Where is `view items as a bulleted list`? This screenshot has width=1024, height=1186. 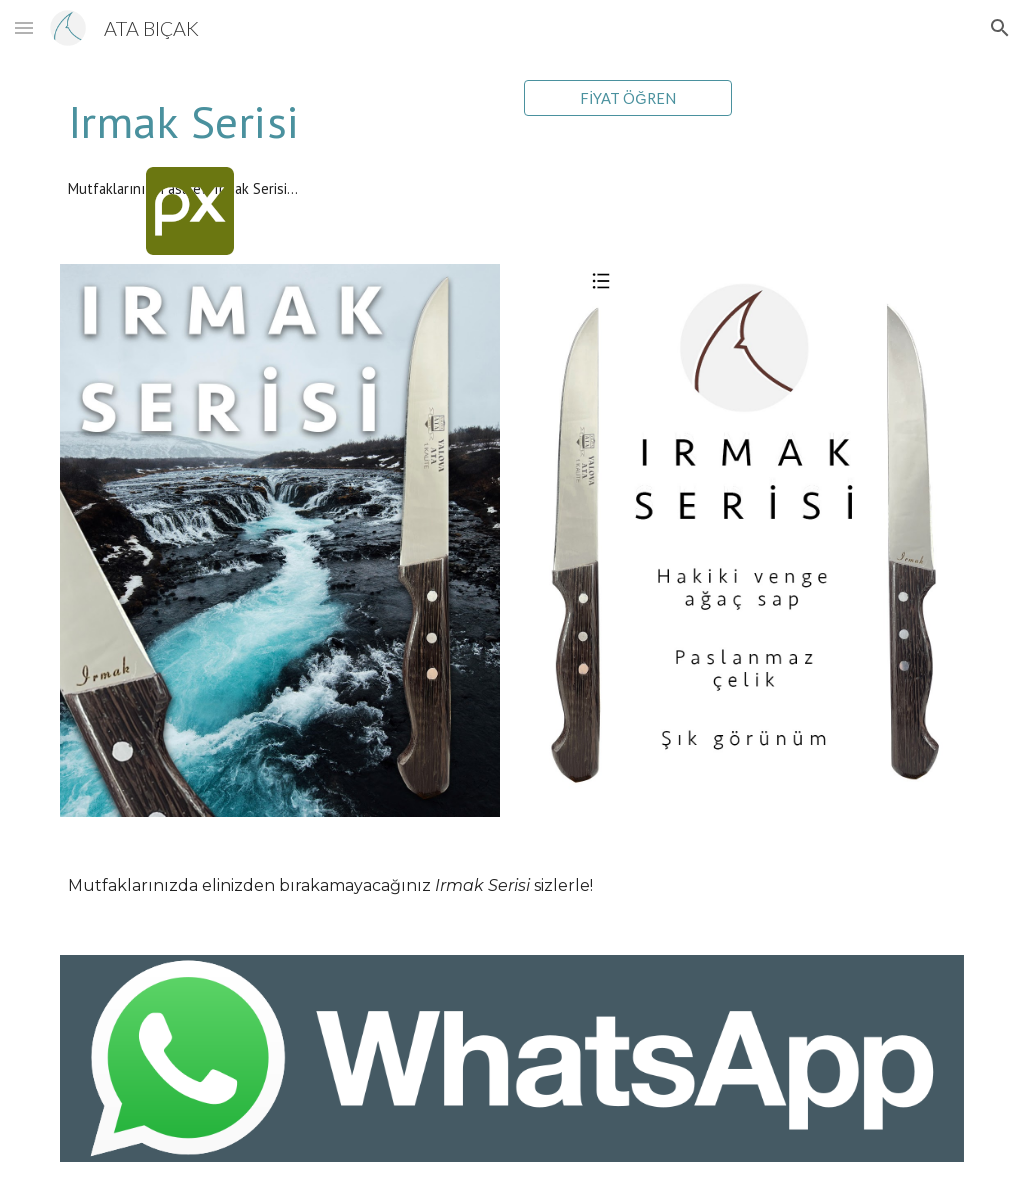
view items as a bulleted list is located at coordinates (601, 281).